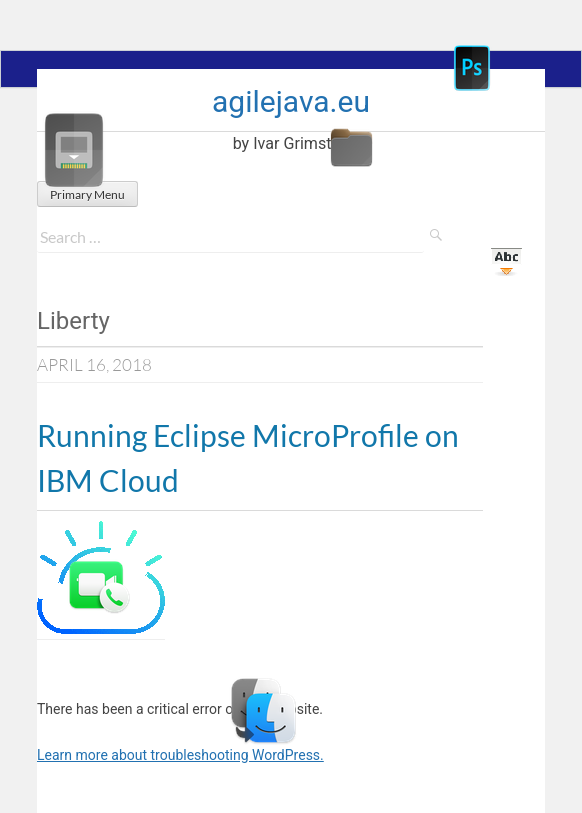  Describe the element at coordinates (74, 150) in the screenshot. I see `NES game ROM file` at that location.